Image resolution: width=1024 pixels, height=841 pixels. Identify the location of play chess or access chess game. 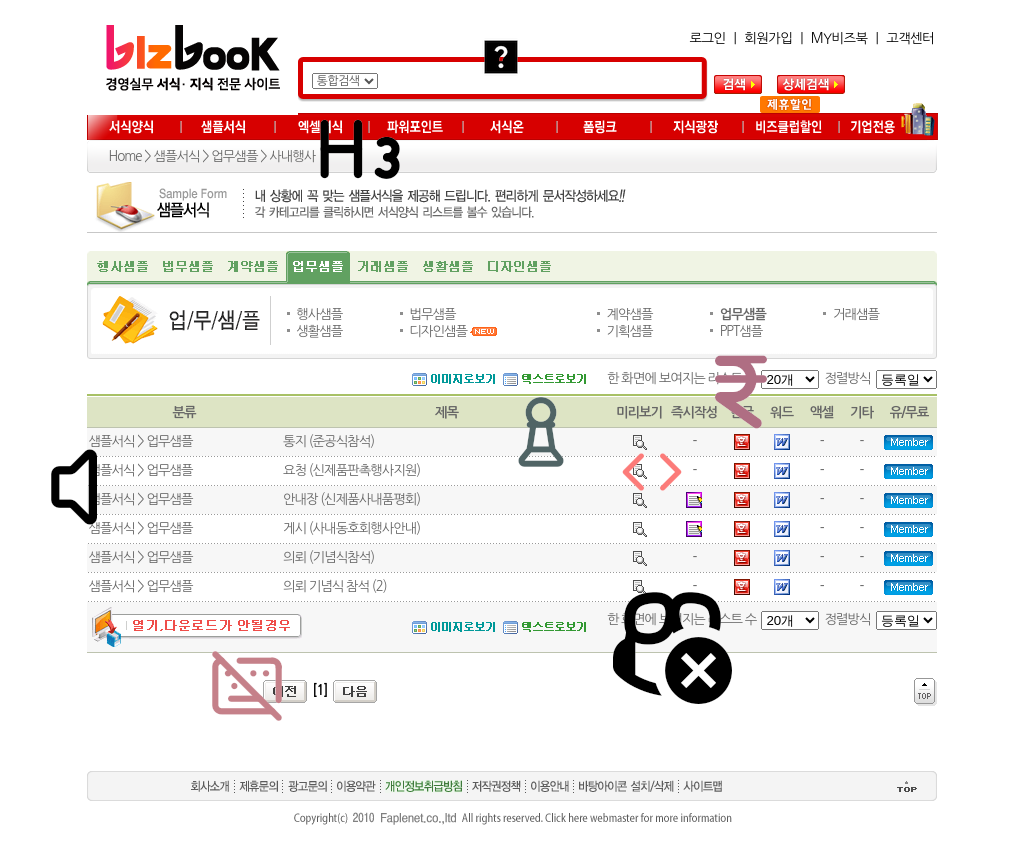
(541, 434).